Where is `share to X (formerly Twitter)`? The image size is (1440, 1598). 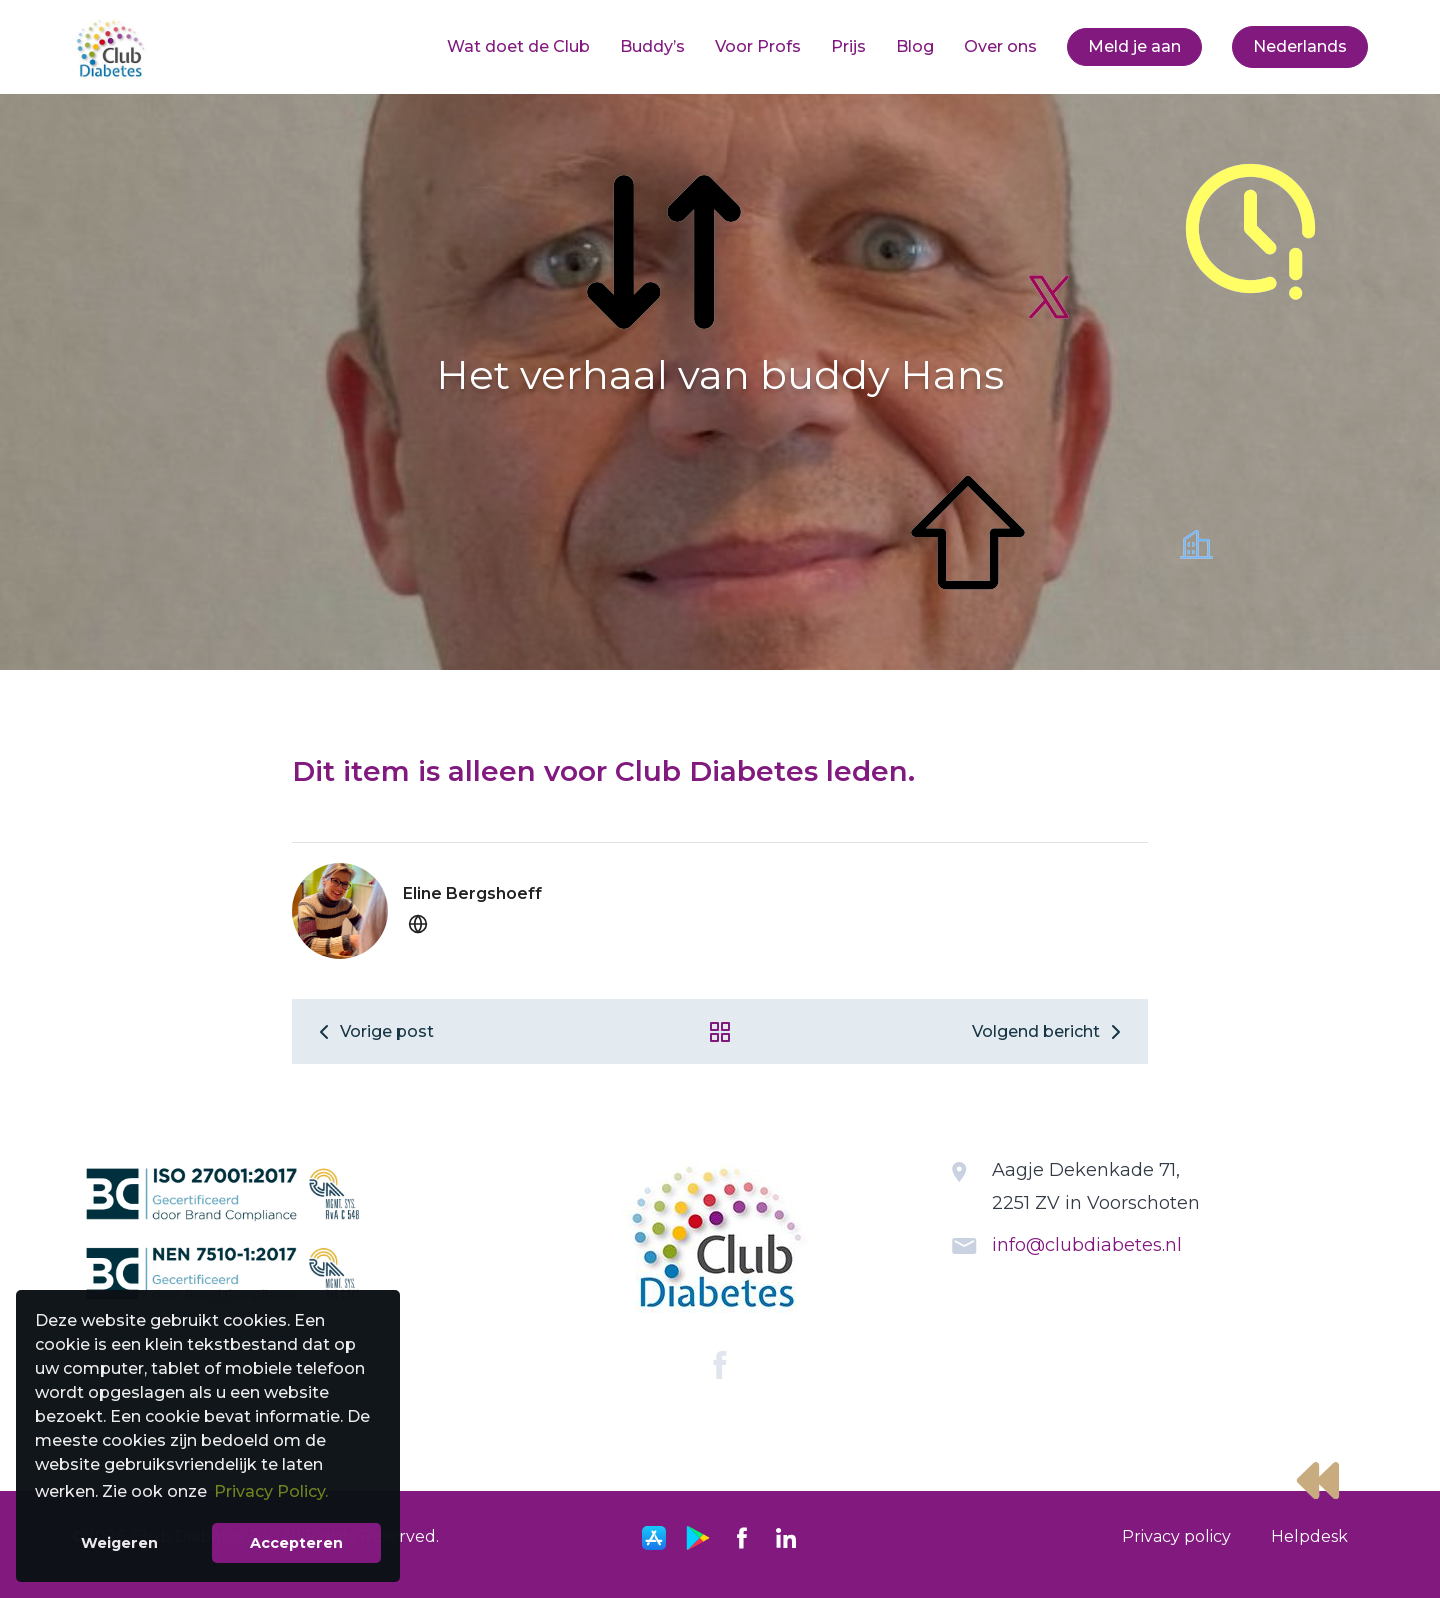 share to X (formerly Twitter) is located at coordinates (1049, 297).